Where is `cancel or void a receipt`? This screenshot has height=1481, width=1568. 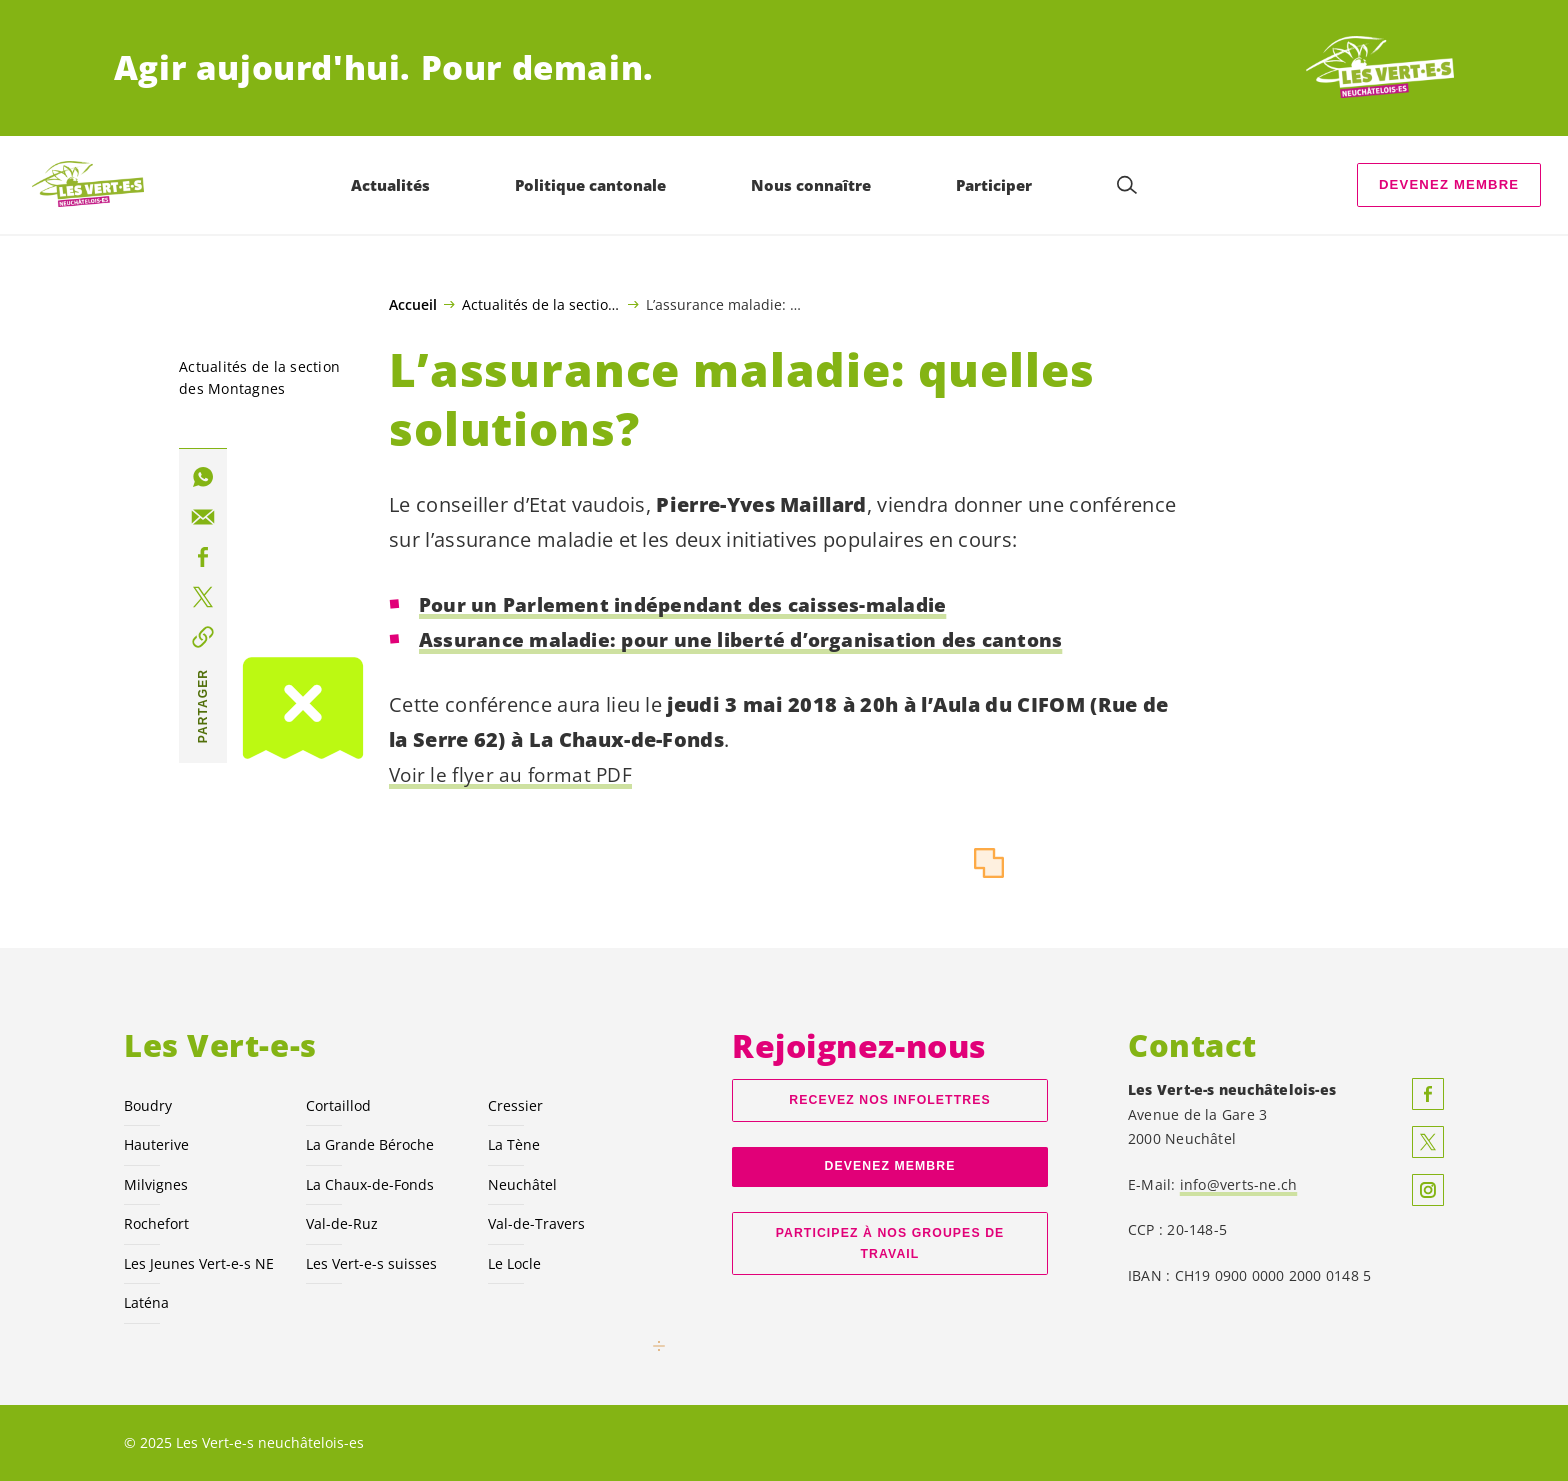
cancel or void a receipt is located at coordinates (303, 708).